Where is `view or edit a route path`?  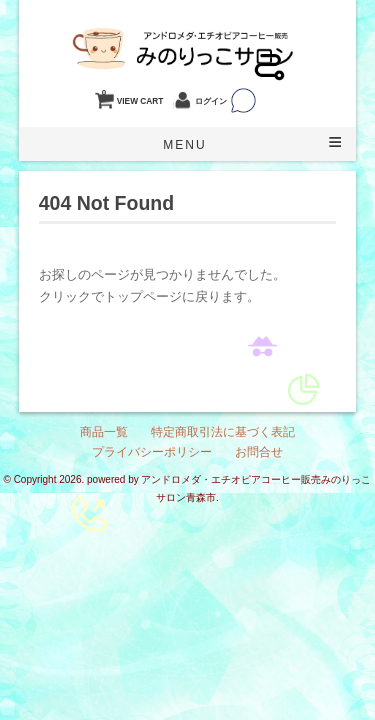
view or edit a route path is located at coordinates (269, 65).